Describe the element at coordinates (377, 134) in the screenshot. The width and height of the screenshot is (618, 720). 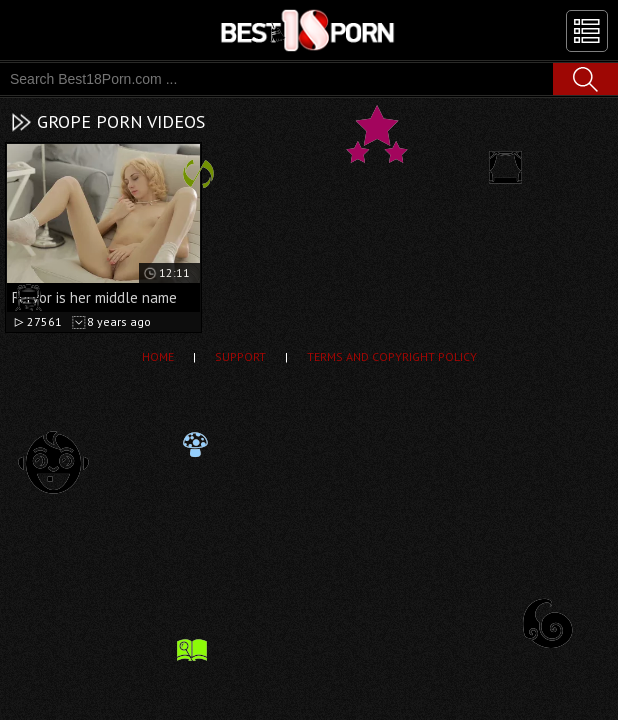
I see `view your ratings or reviews` at that location.